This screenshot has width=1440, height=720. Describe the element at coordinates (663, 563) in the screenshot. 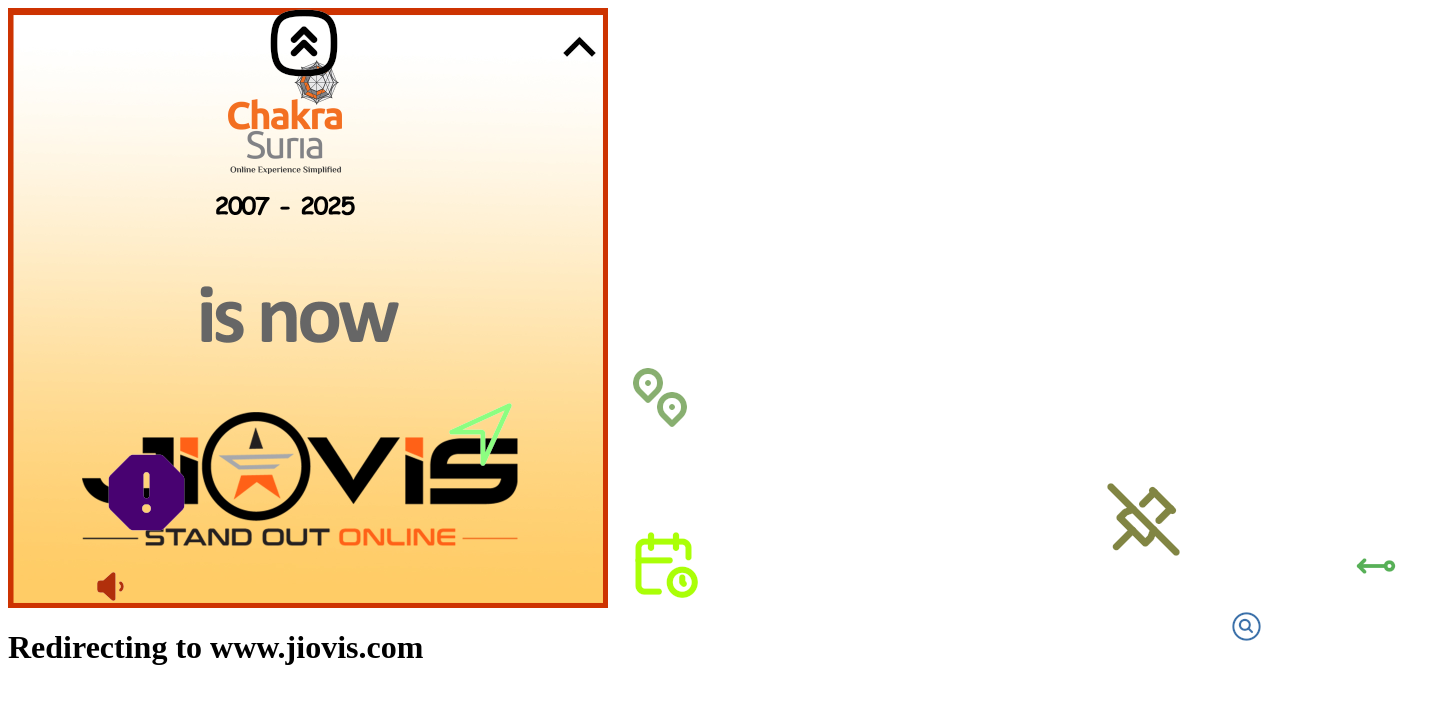

I see `schedule an event with a specific time` at that location.